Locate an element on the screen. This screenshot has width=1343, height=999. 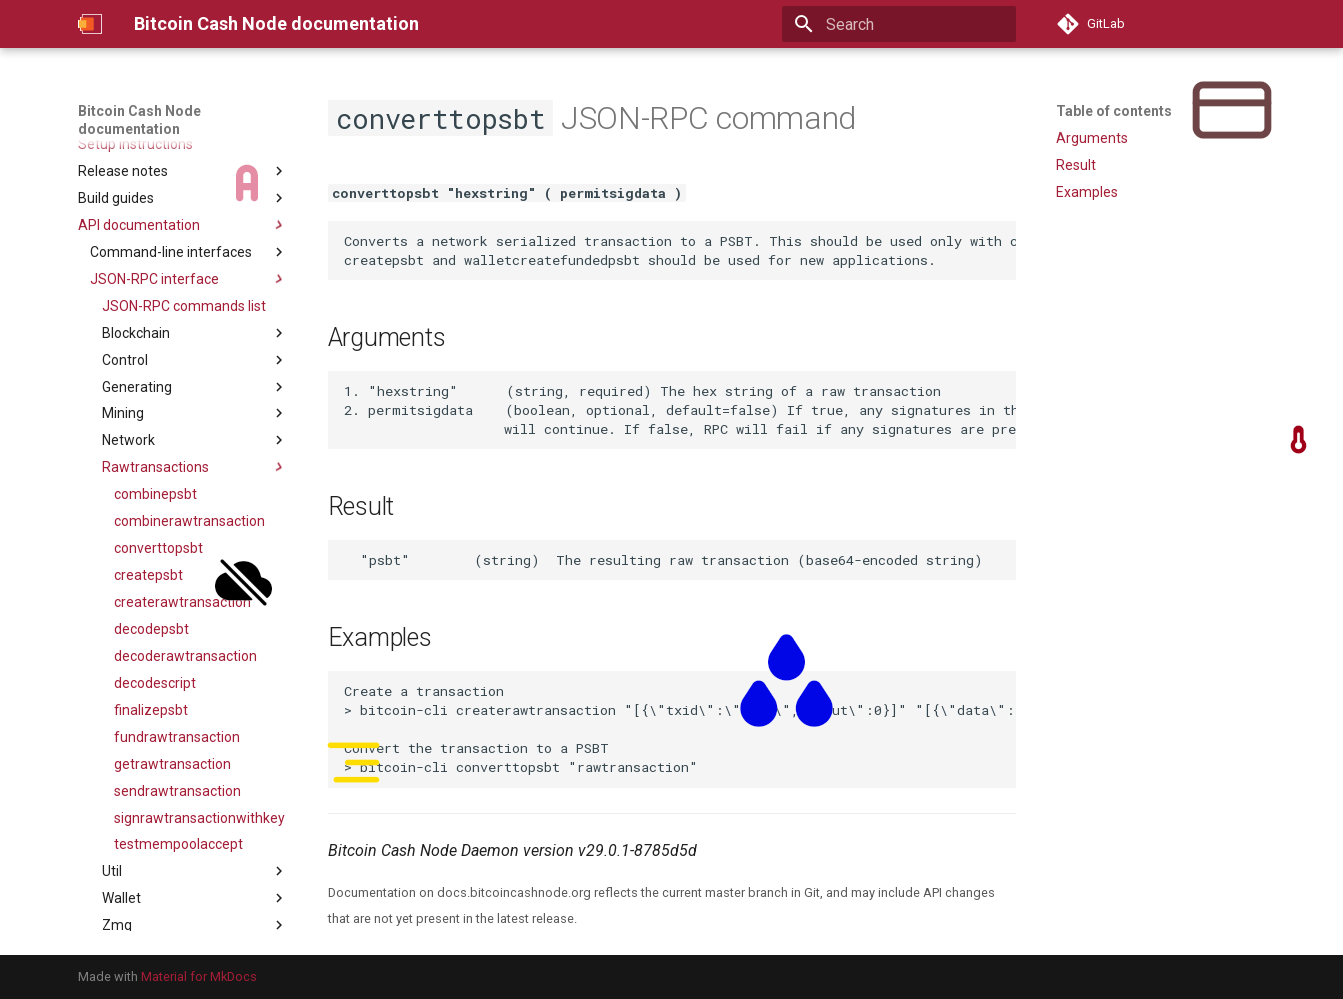
adjust text or font settings is located at coordinates (247, 183).